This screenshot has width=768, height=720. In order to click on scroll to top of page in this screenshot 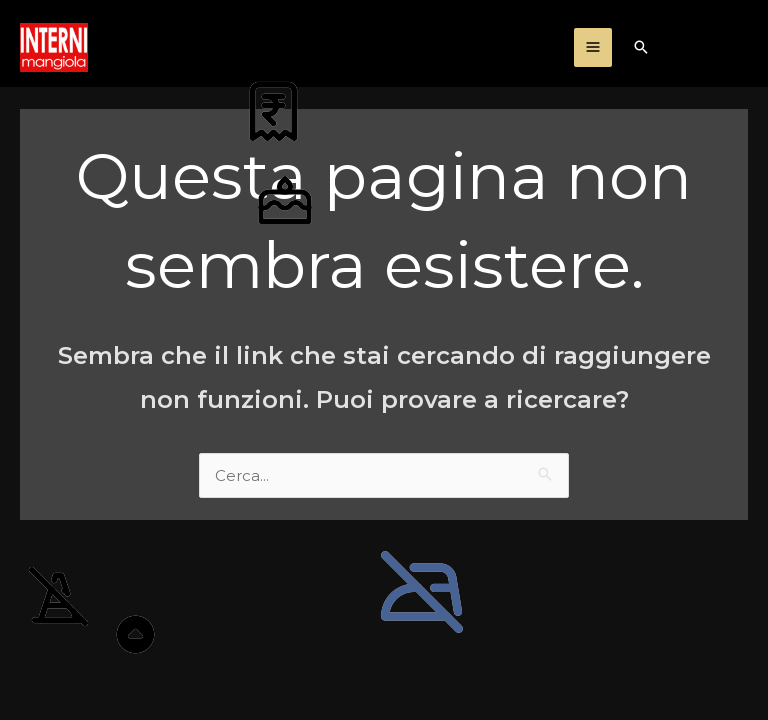, I will do `click(135, 634)`.